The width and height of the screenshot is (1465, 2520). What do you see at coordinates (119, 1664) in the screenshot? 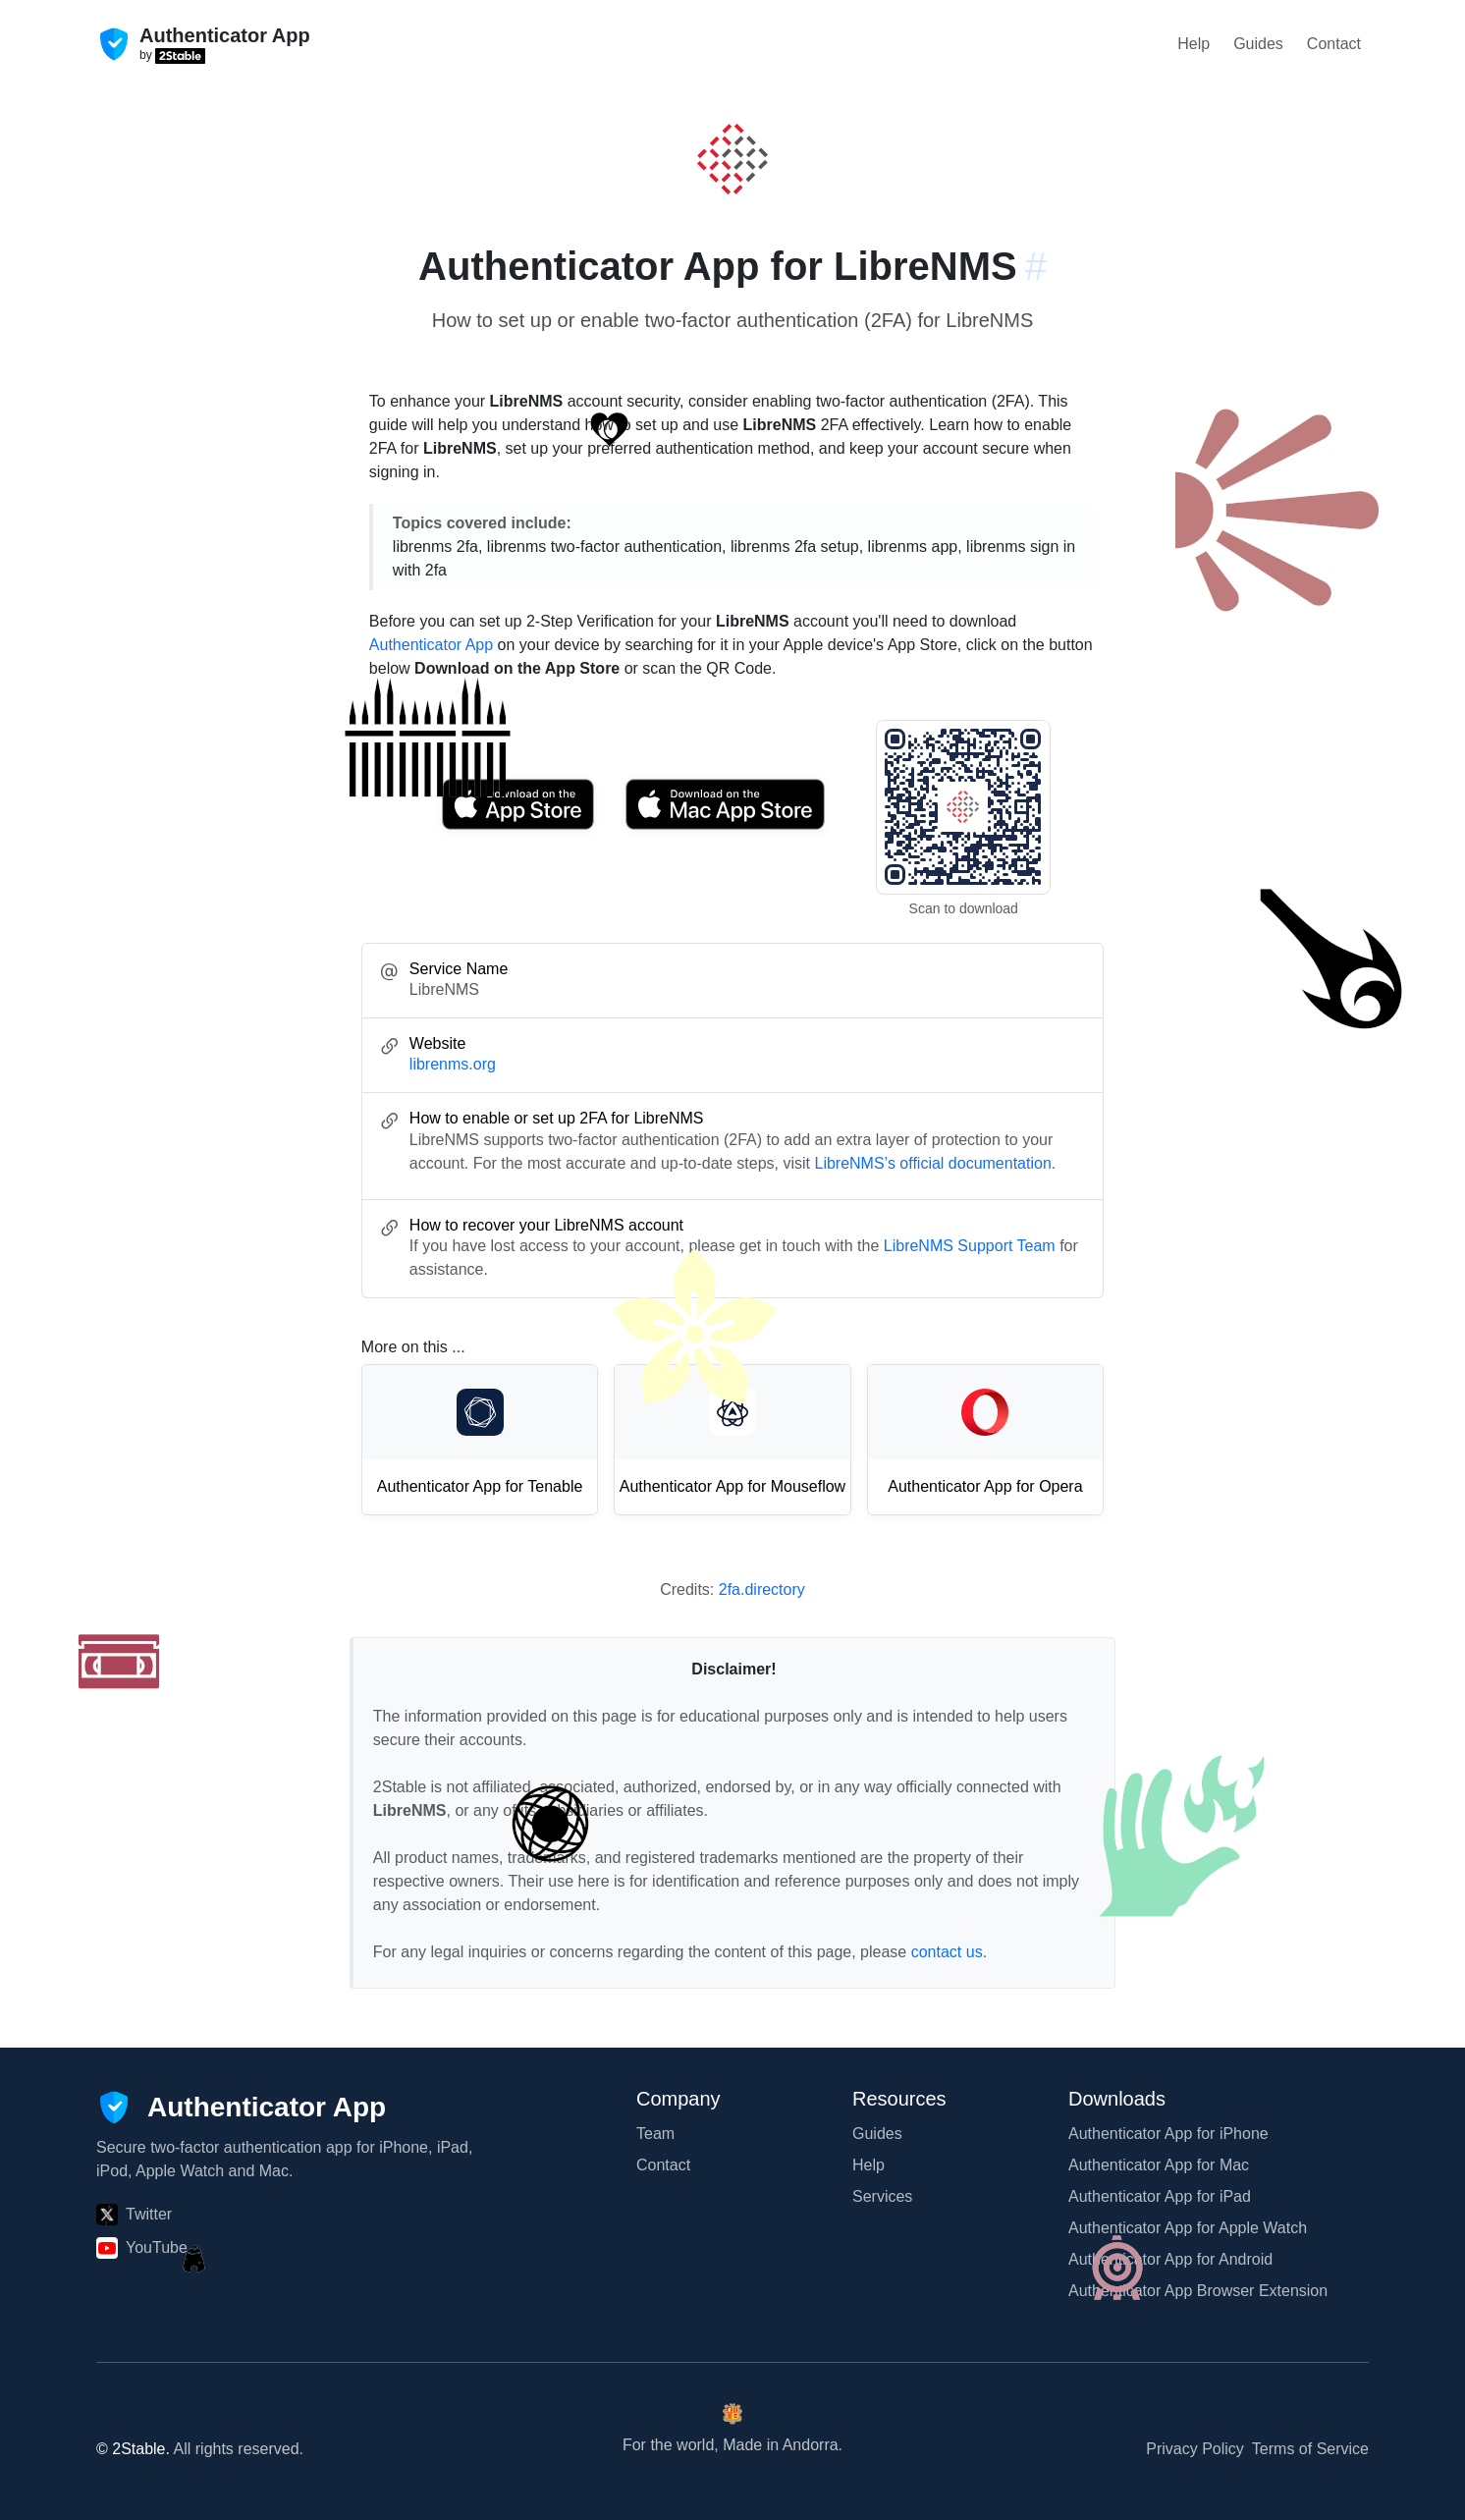
I see `access retro or archived video content` at bounding box center [119, 1664].